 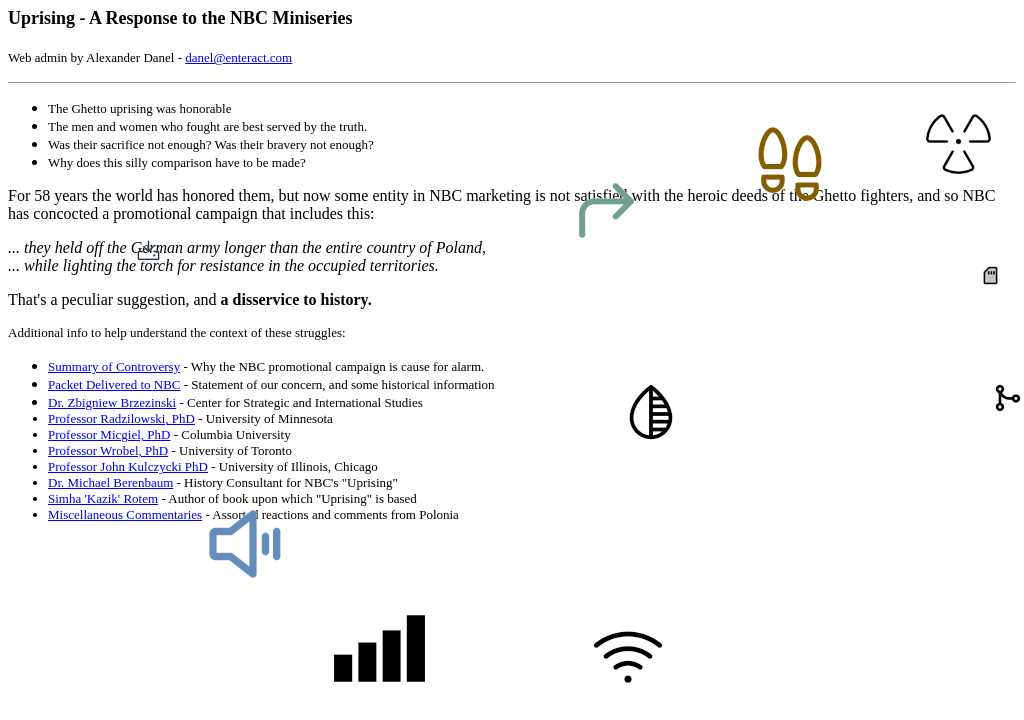 I want to click on adjust opacity or transparency level, so click(x=651, y=414).